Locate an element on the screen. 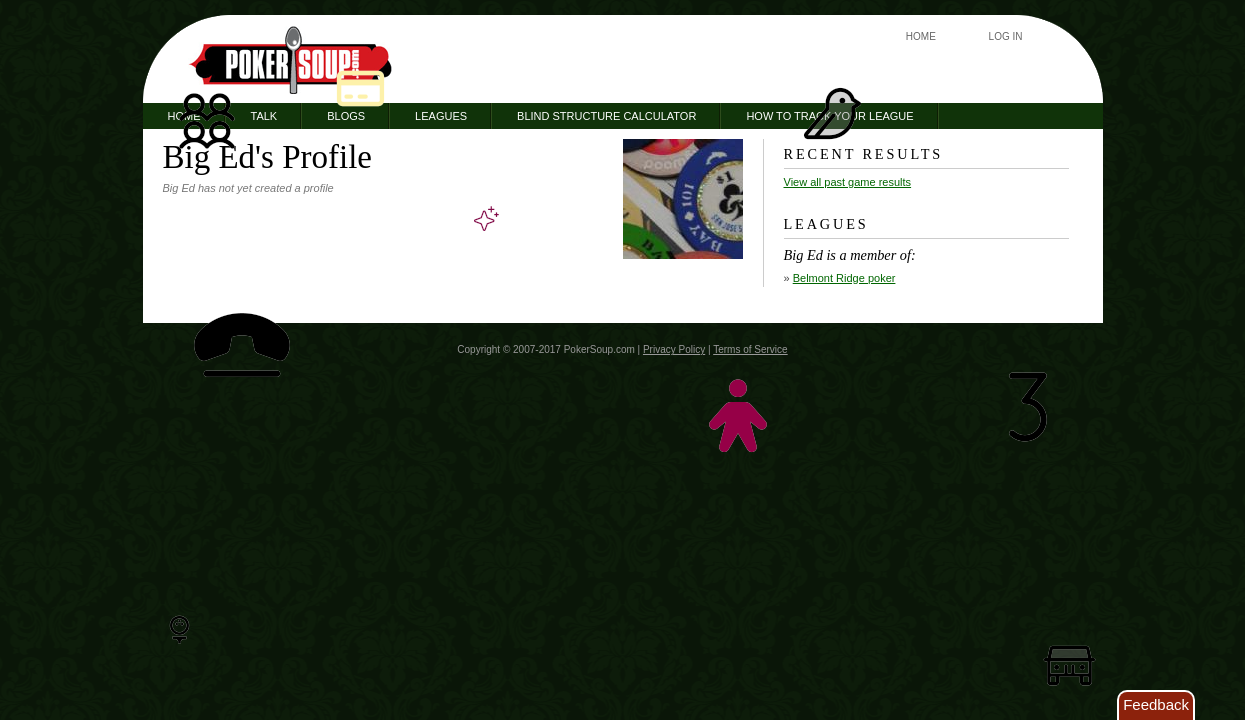  indicates AI-generated or enhanced content is located at coordinates (486, 219).